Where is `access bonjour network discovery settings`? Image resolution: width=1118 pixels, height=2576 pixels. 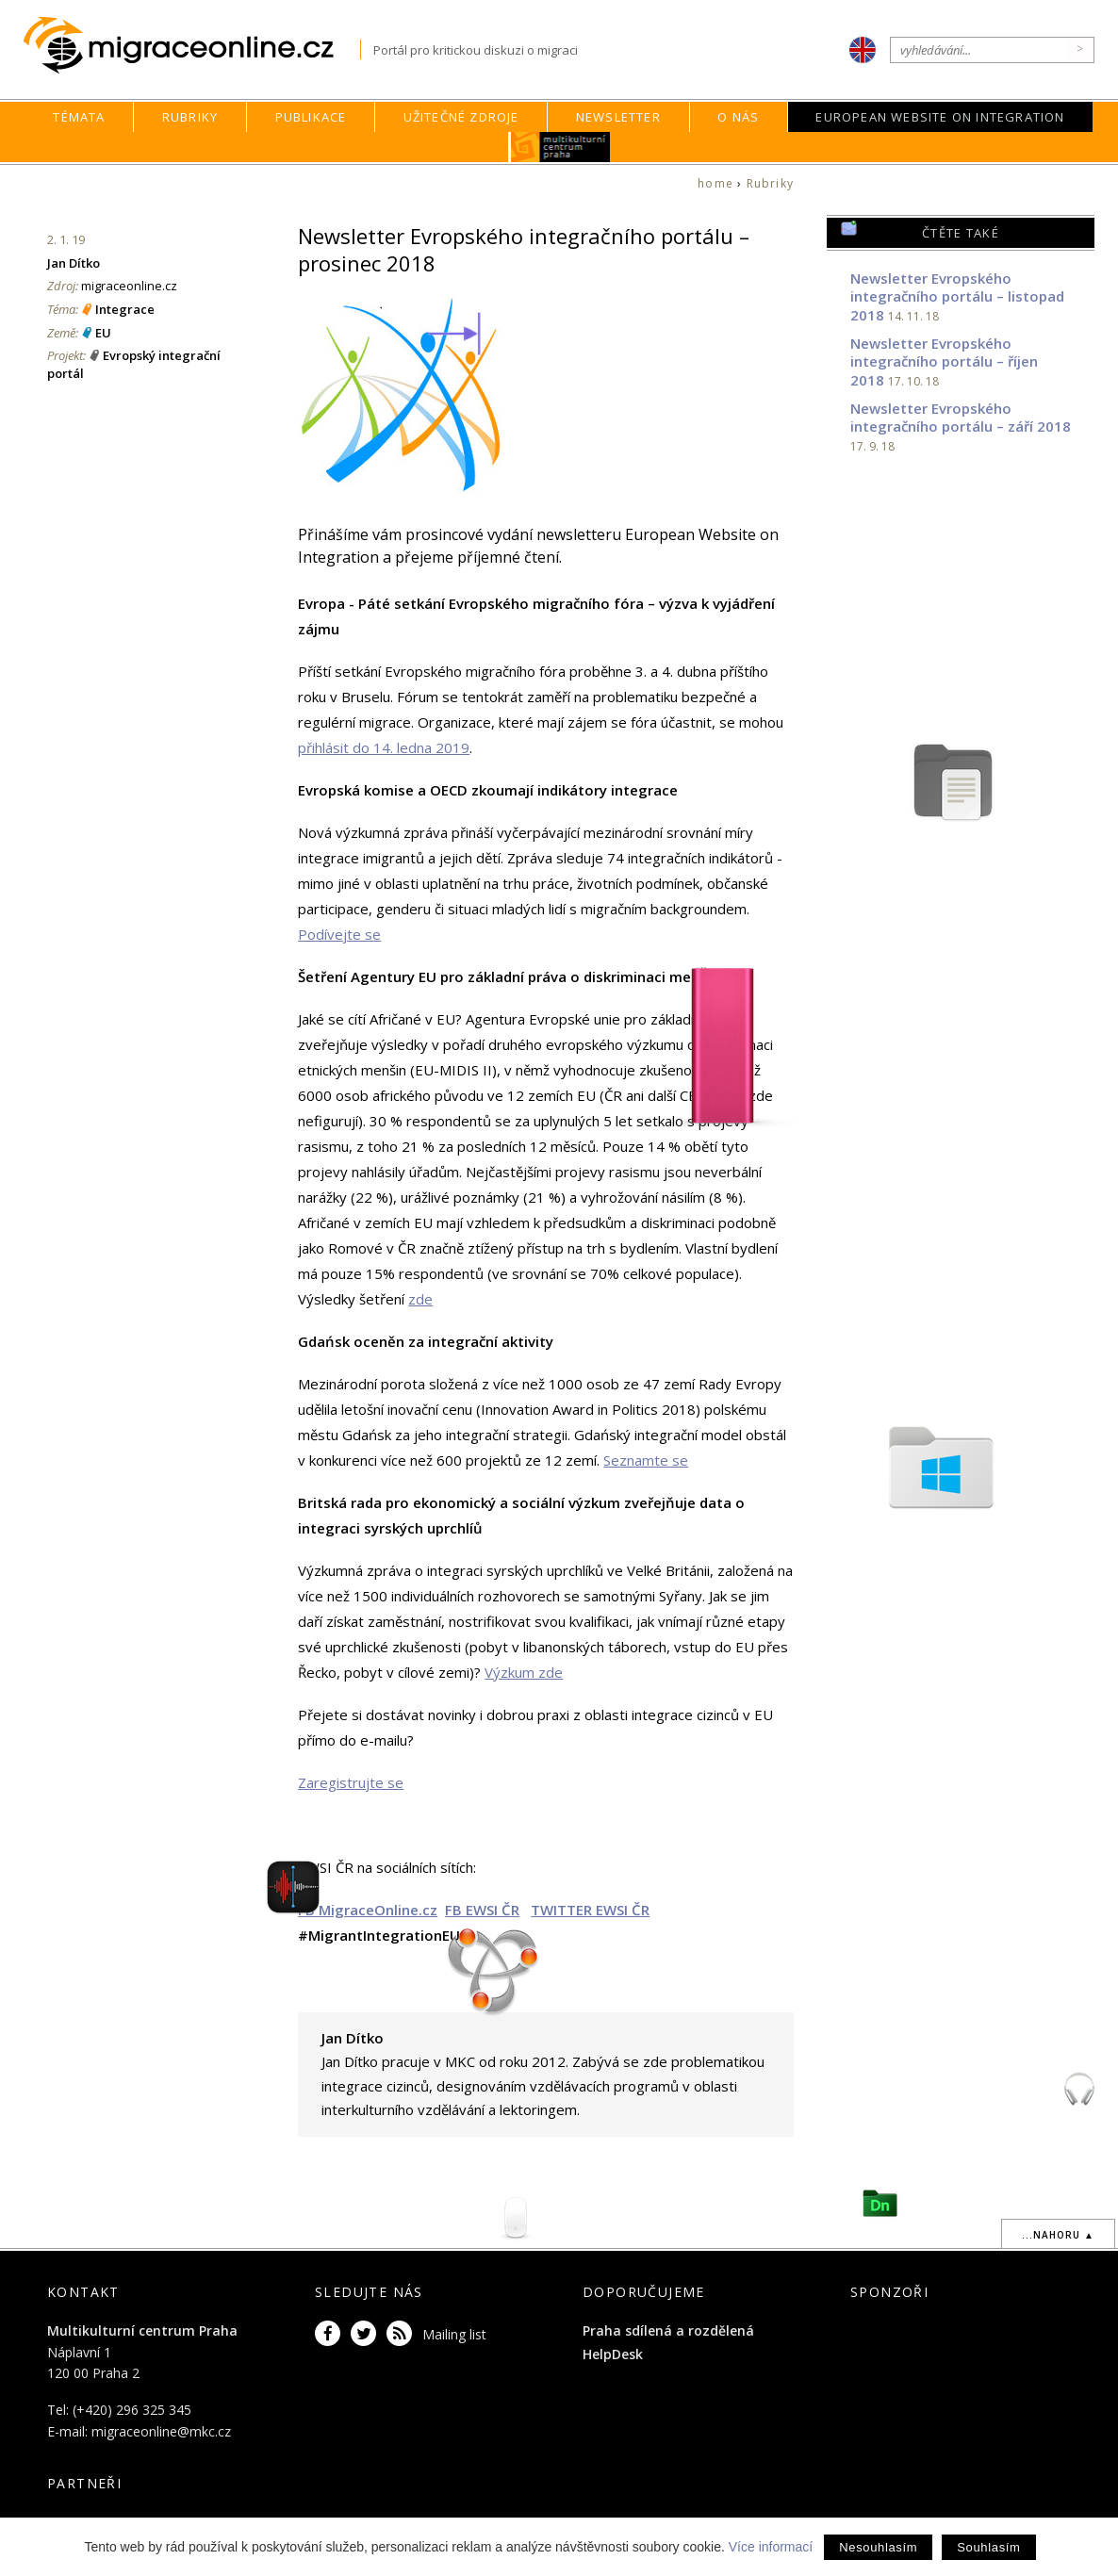
access bonjour network discovery settings is located at coordinates (492, 1971).